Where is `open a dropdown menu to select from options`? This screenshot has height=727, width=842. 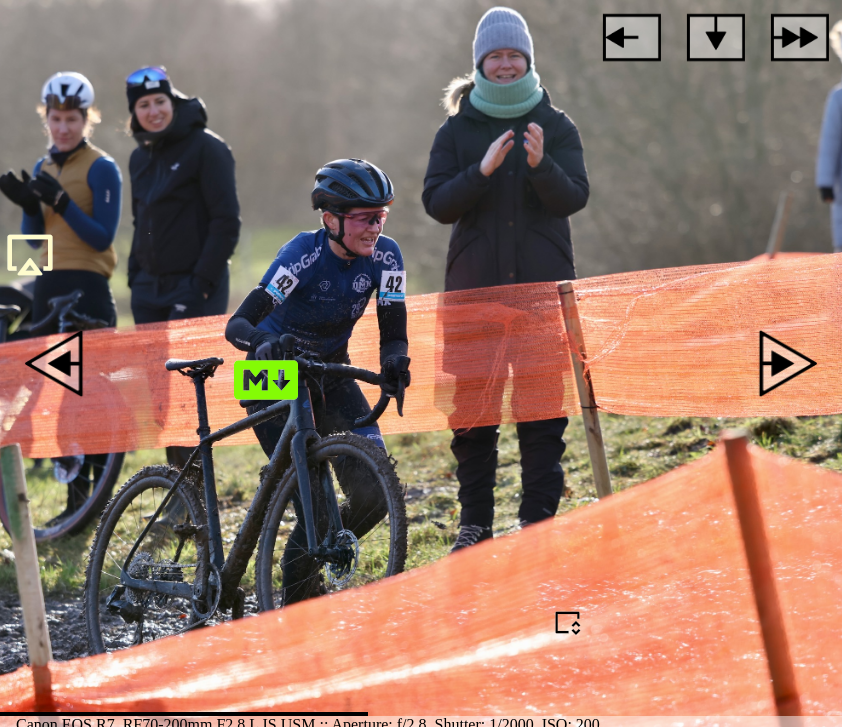 open a dropdown menu to select from options is located at coordinates (567, 622).